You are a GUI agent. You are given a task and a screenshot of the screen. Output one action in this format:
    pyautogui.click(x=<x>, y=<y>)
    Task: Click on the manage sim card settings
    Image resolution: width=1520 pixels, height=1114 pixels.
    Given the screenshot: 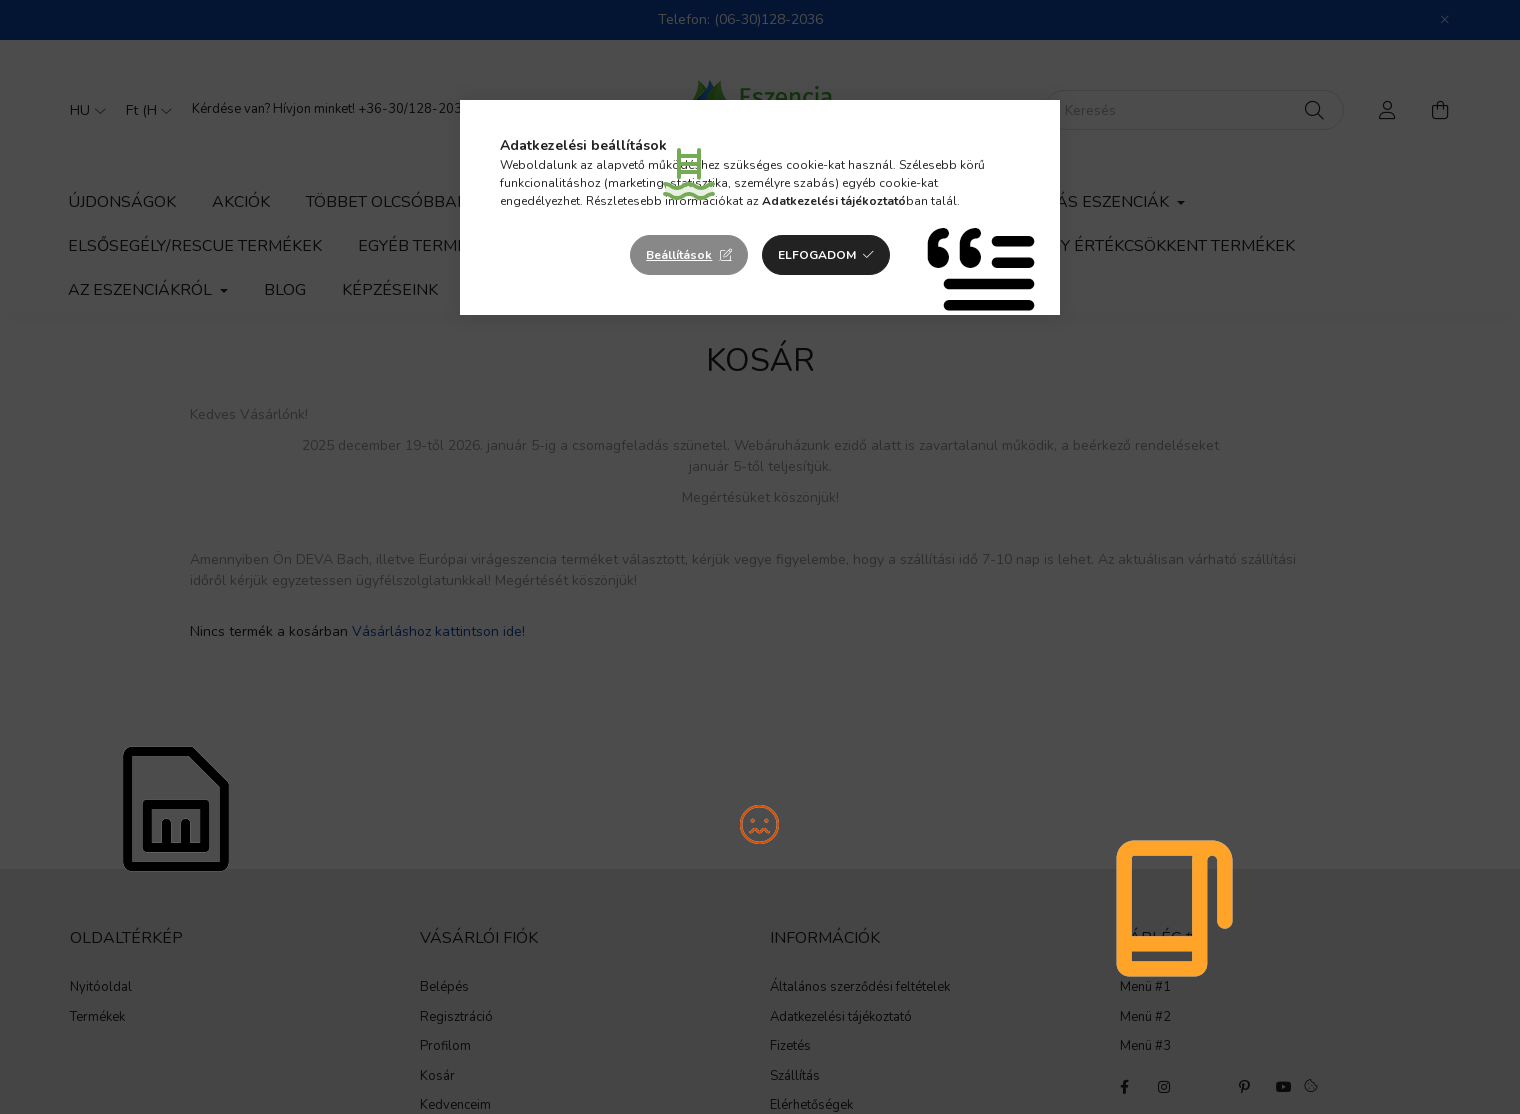 What is the action you would take?
    pyautogui.click(x=176, y=809)
    